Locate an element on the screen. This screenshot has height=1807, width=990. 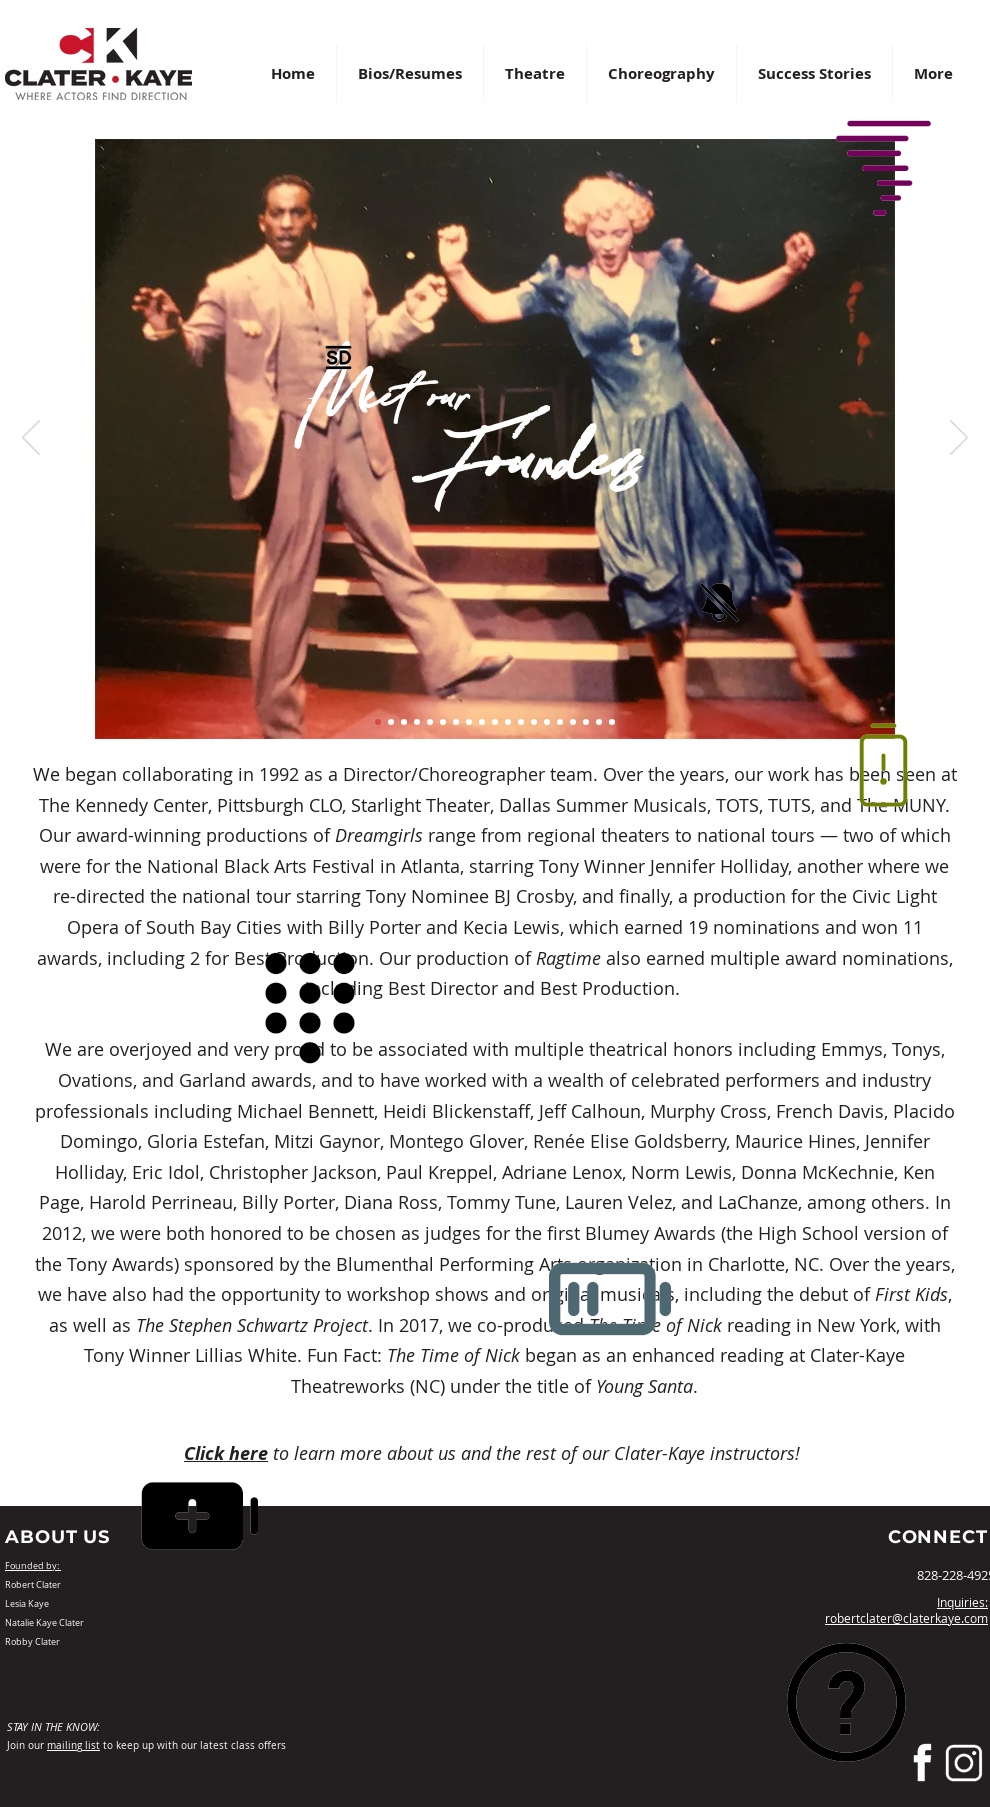
indicates medium battery level is located at coordinates (610, 1299).